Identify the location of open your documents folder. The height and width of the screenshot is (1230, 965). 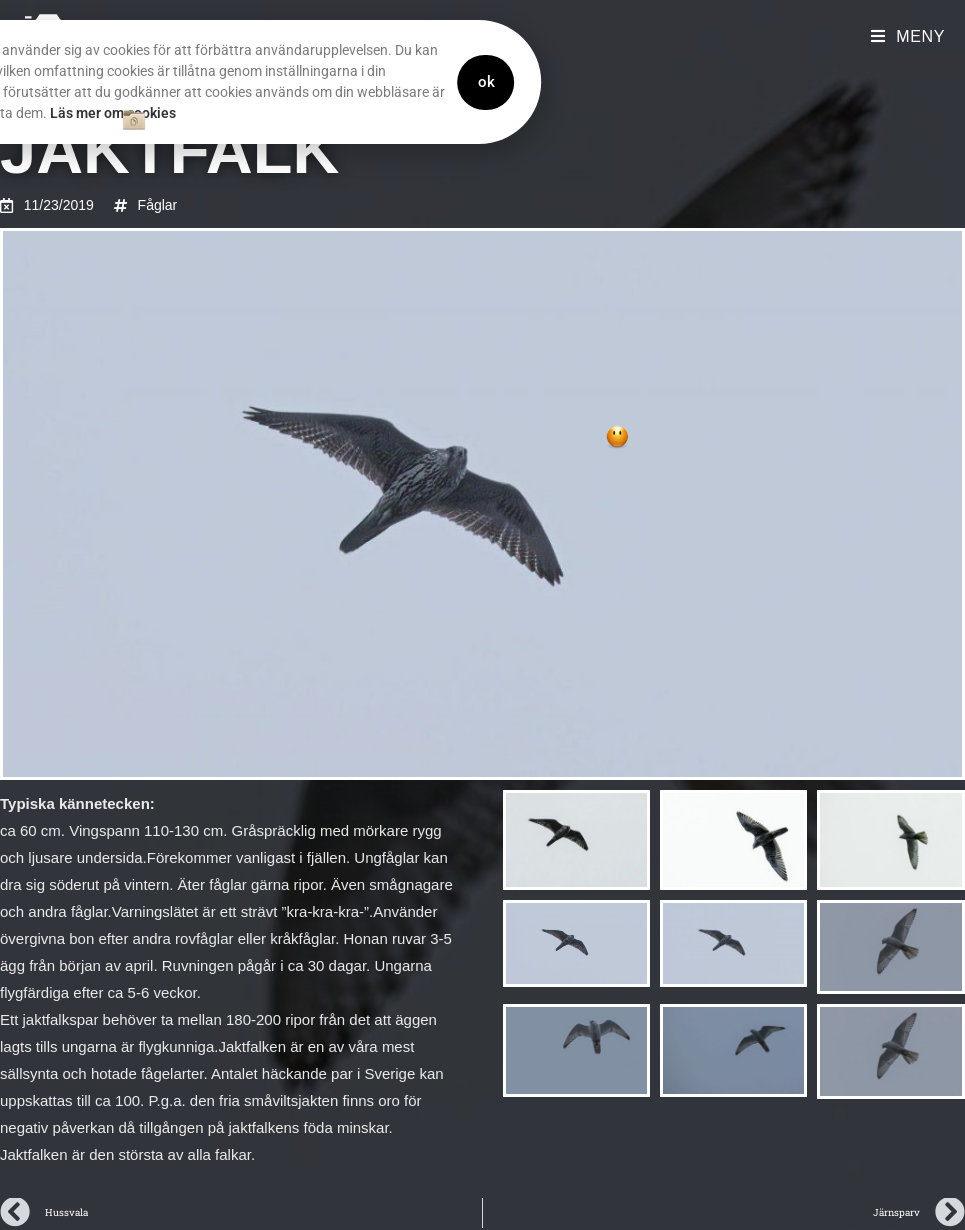
(134, 121).